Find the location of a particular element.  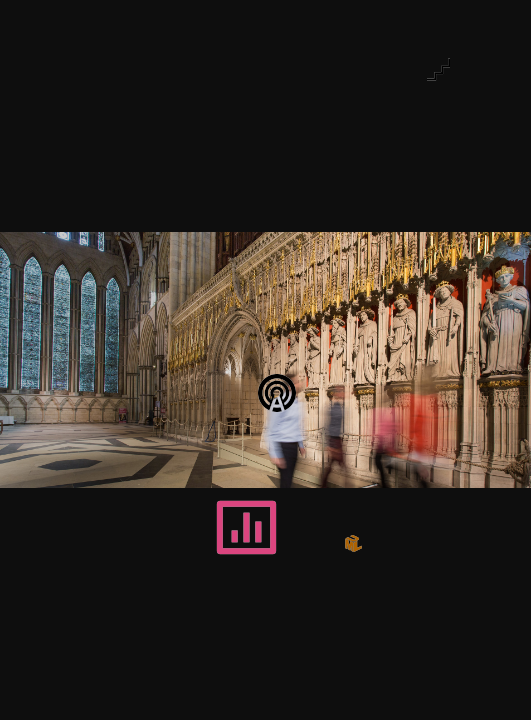

open the FutureLearn online learning platform is located at coordinates (438, 69).